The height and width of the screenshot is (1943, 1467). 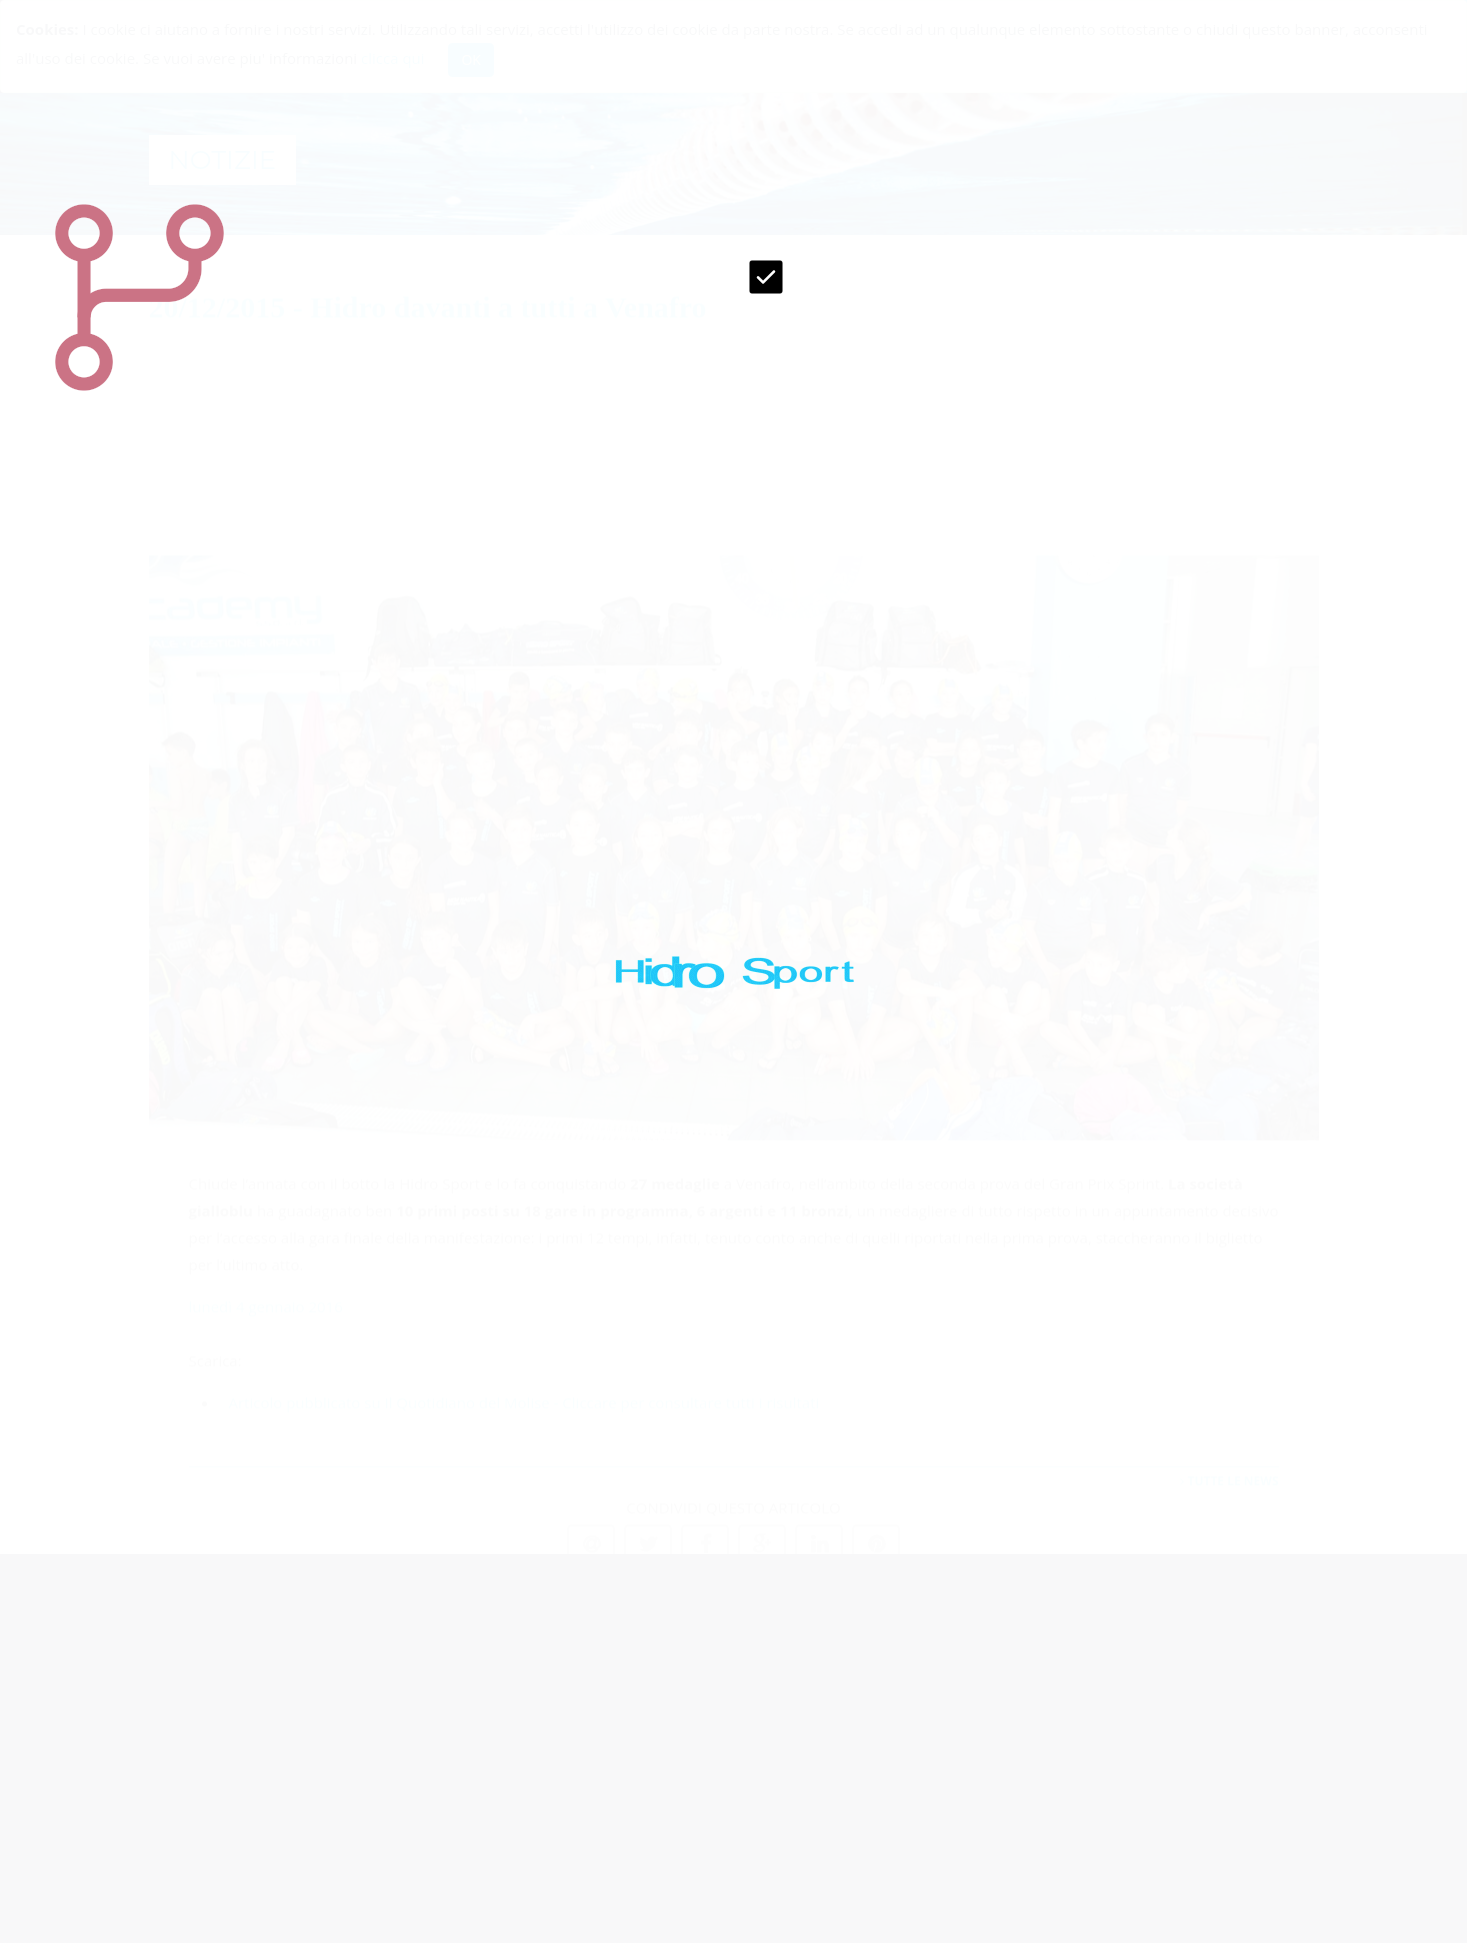 What do you see at coordinates (766, 277) in the screenshot?
I see `a selected or checked item` at bounding box center [766, 277].